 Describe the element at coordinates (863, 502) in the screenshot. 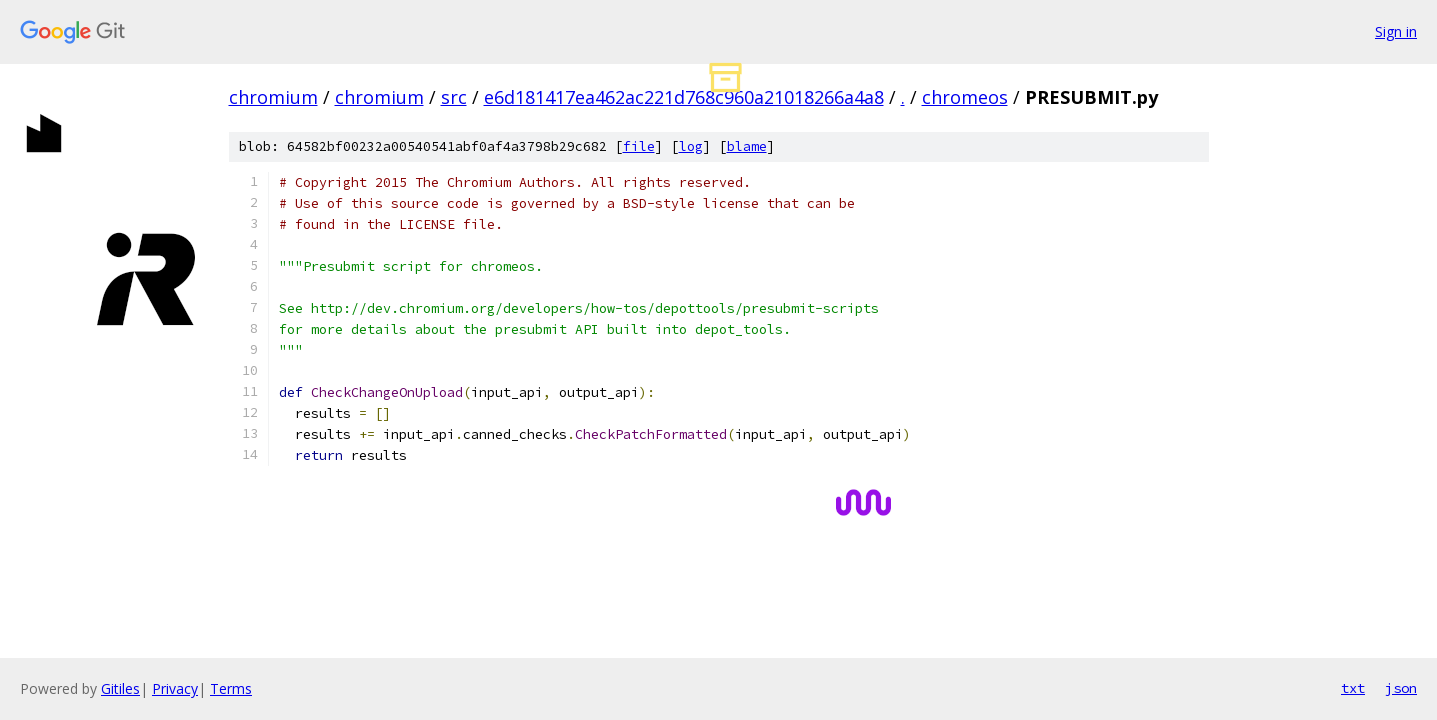

I see `visit kununu employer review platform` at that location.